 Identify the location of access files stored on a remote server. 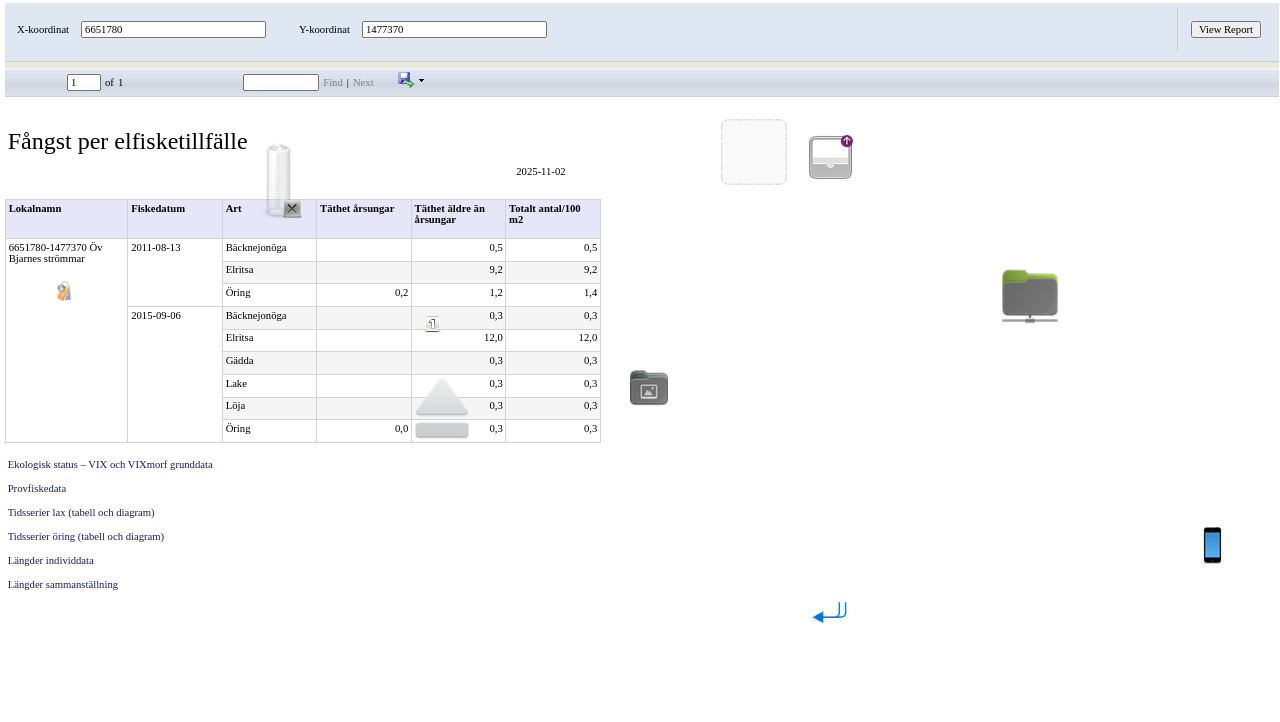
(1030, 295).